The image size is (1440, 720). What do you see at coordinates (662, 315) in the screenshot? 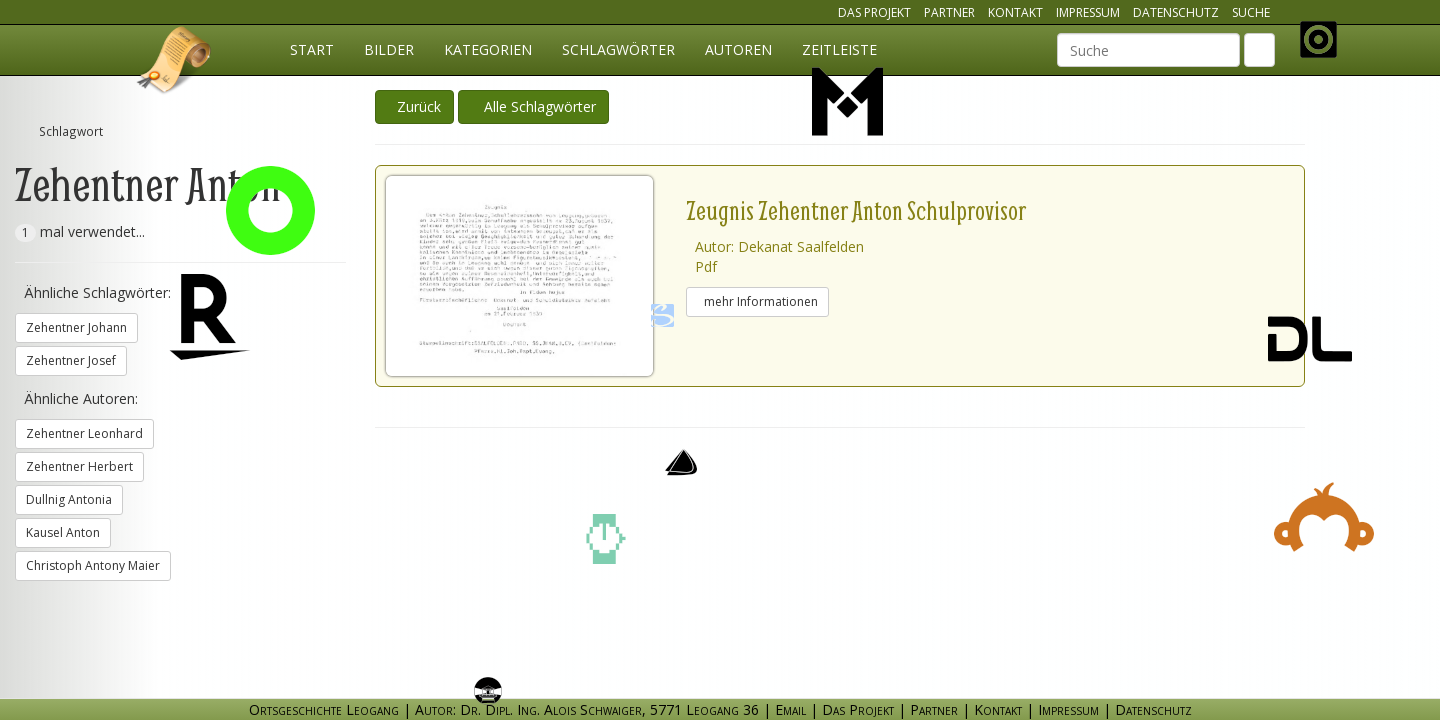
I see `visit The Spriters Resource website` at bounding box center [662, 315].